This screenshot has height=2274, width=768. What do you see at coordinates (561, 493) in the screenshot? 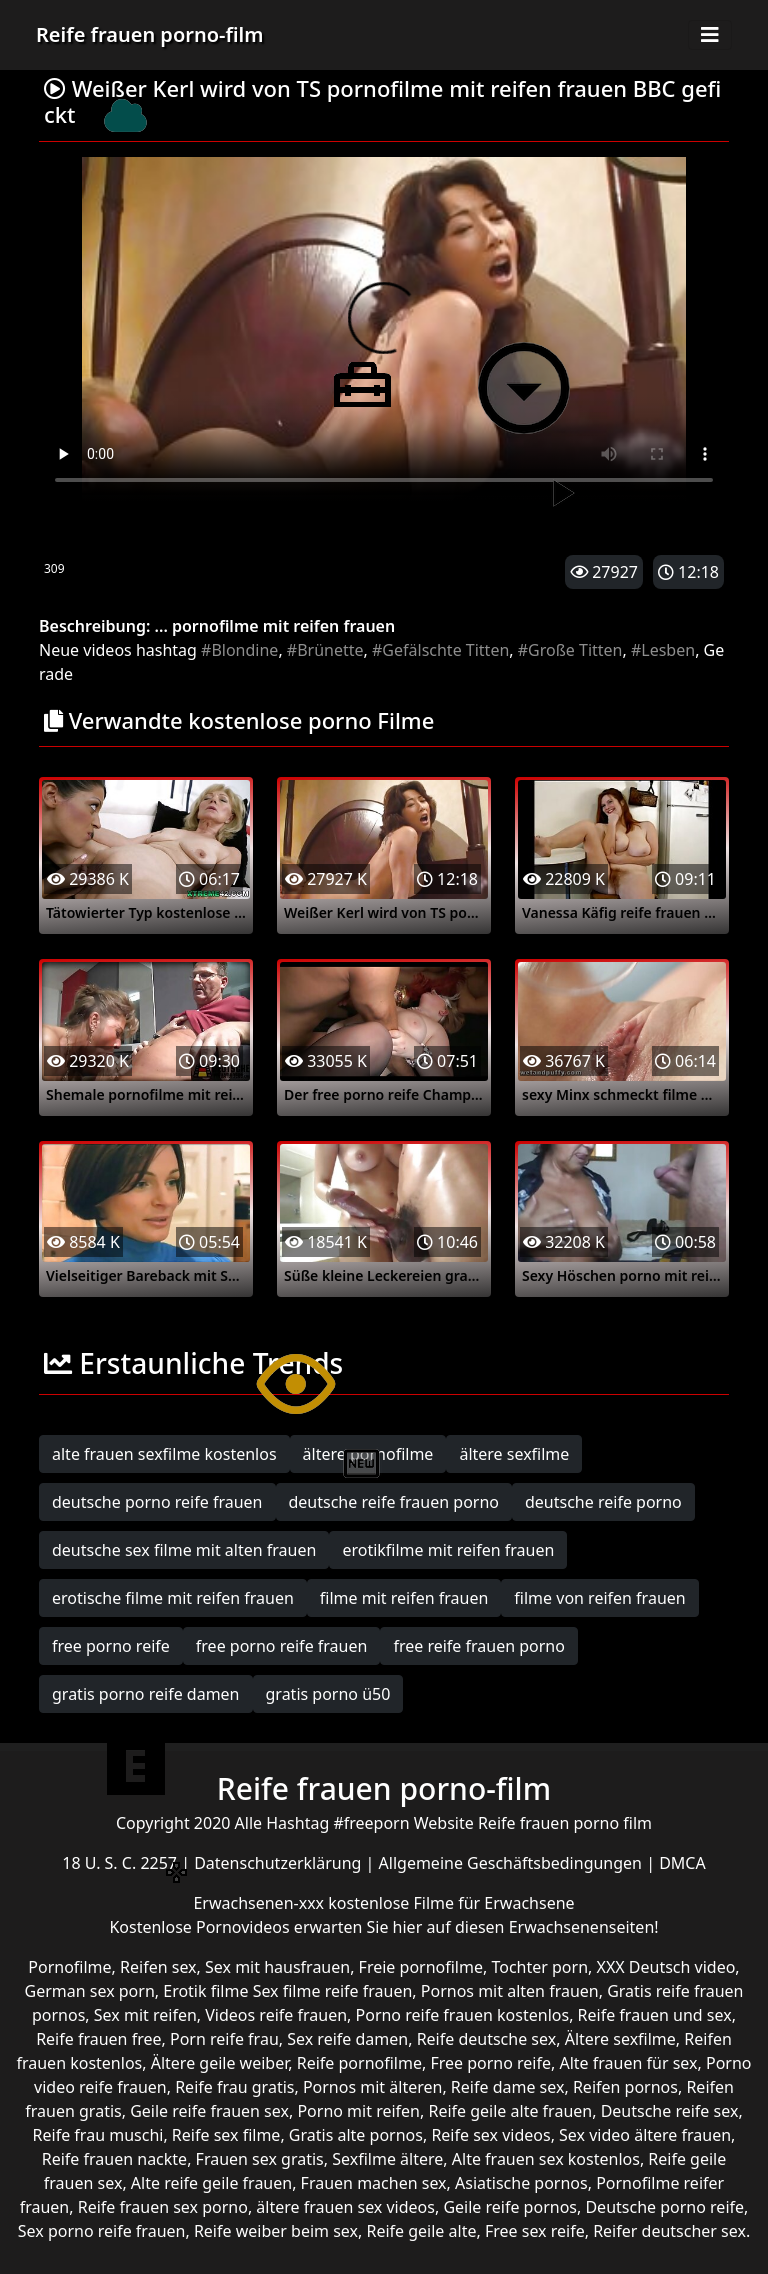
I see `start media playback` at bounding box center [561, 493].